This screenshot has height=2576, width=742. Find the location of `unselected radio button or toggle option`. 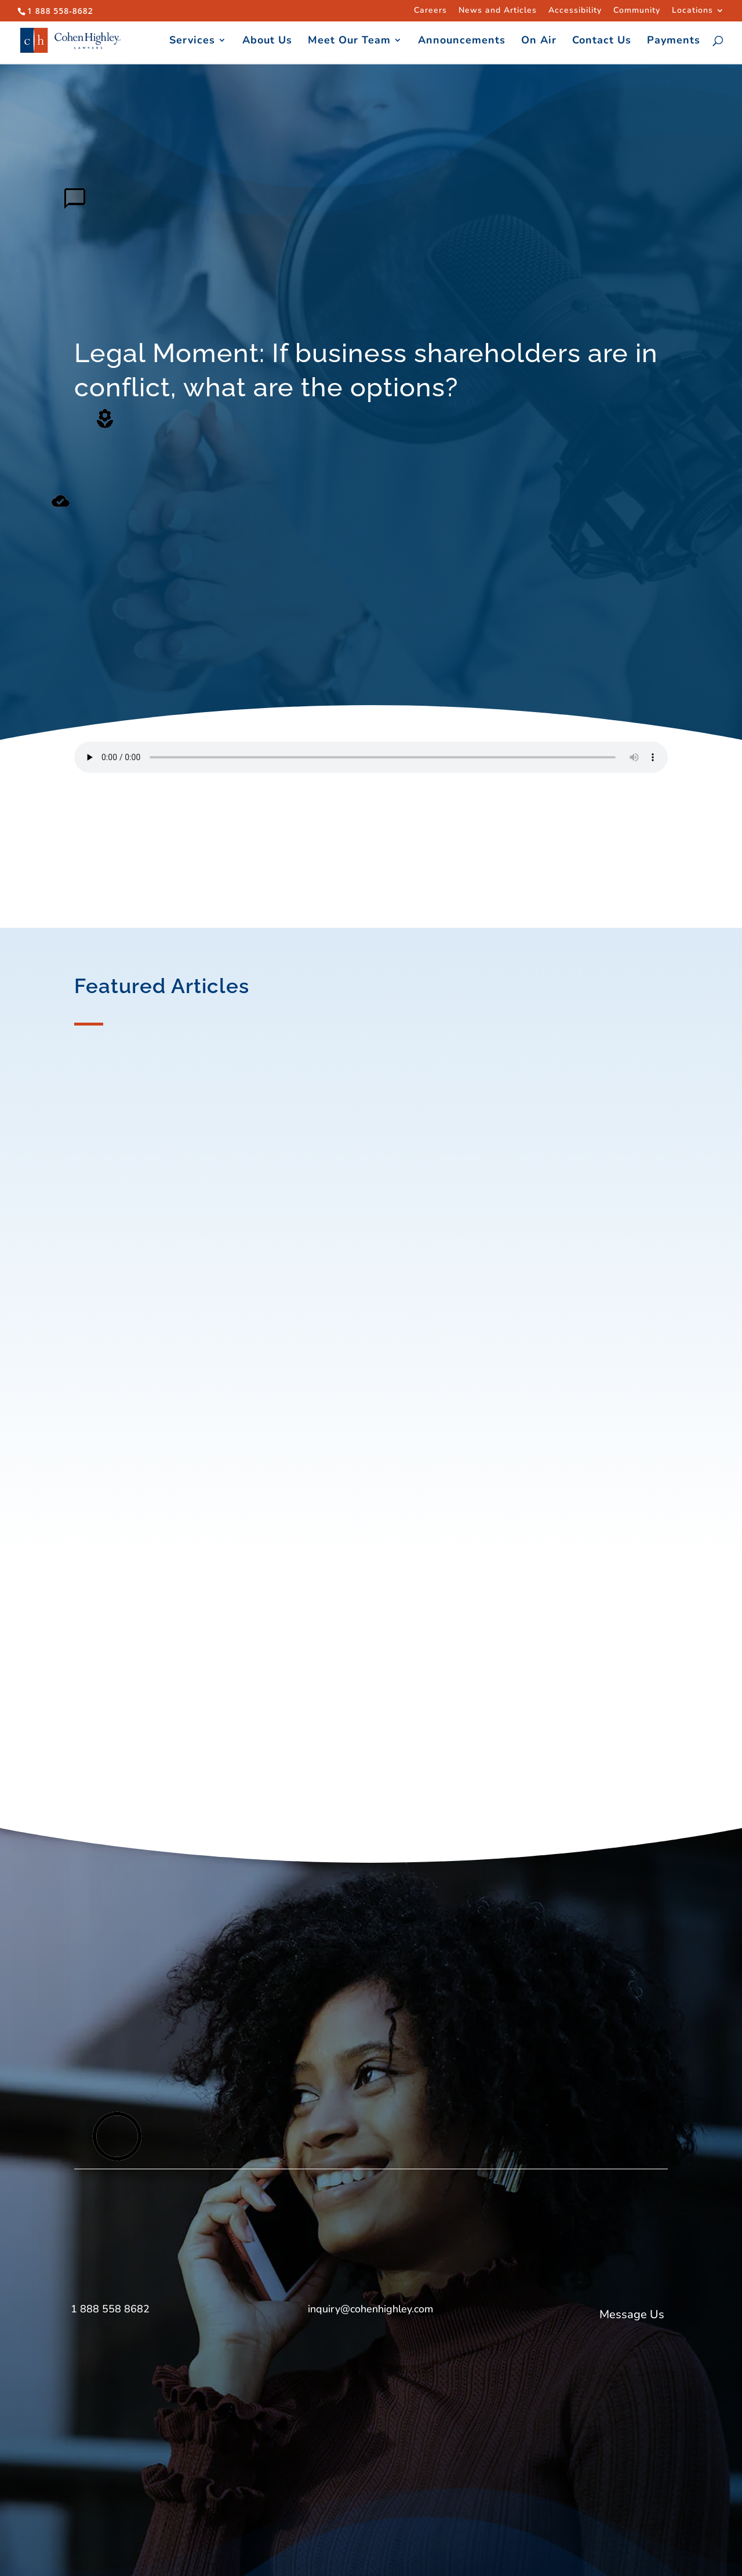

unselected radio button or toggle option is located at coordinates (117, 2136).